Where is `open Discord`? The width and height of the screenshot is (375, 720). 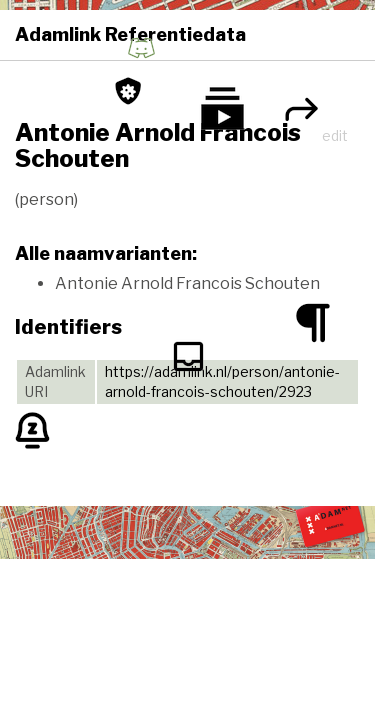
open Discord is located at coordinates (141, 47).